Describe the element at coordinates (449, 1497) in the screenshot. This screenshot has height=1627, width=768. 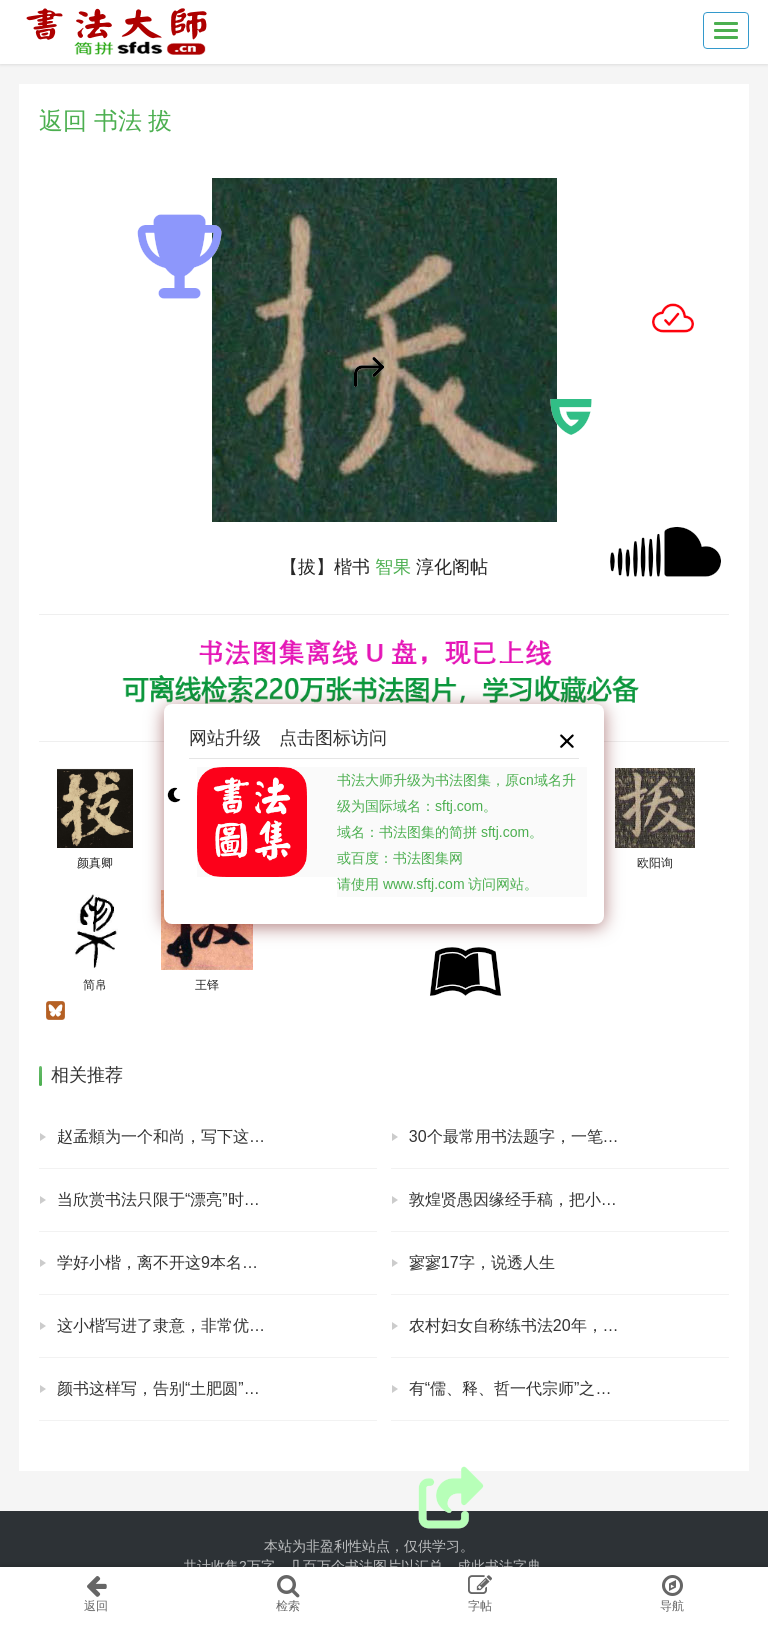
I see `share content to another app or platform` at that location.